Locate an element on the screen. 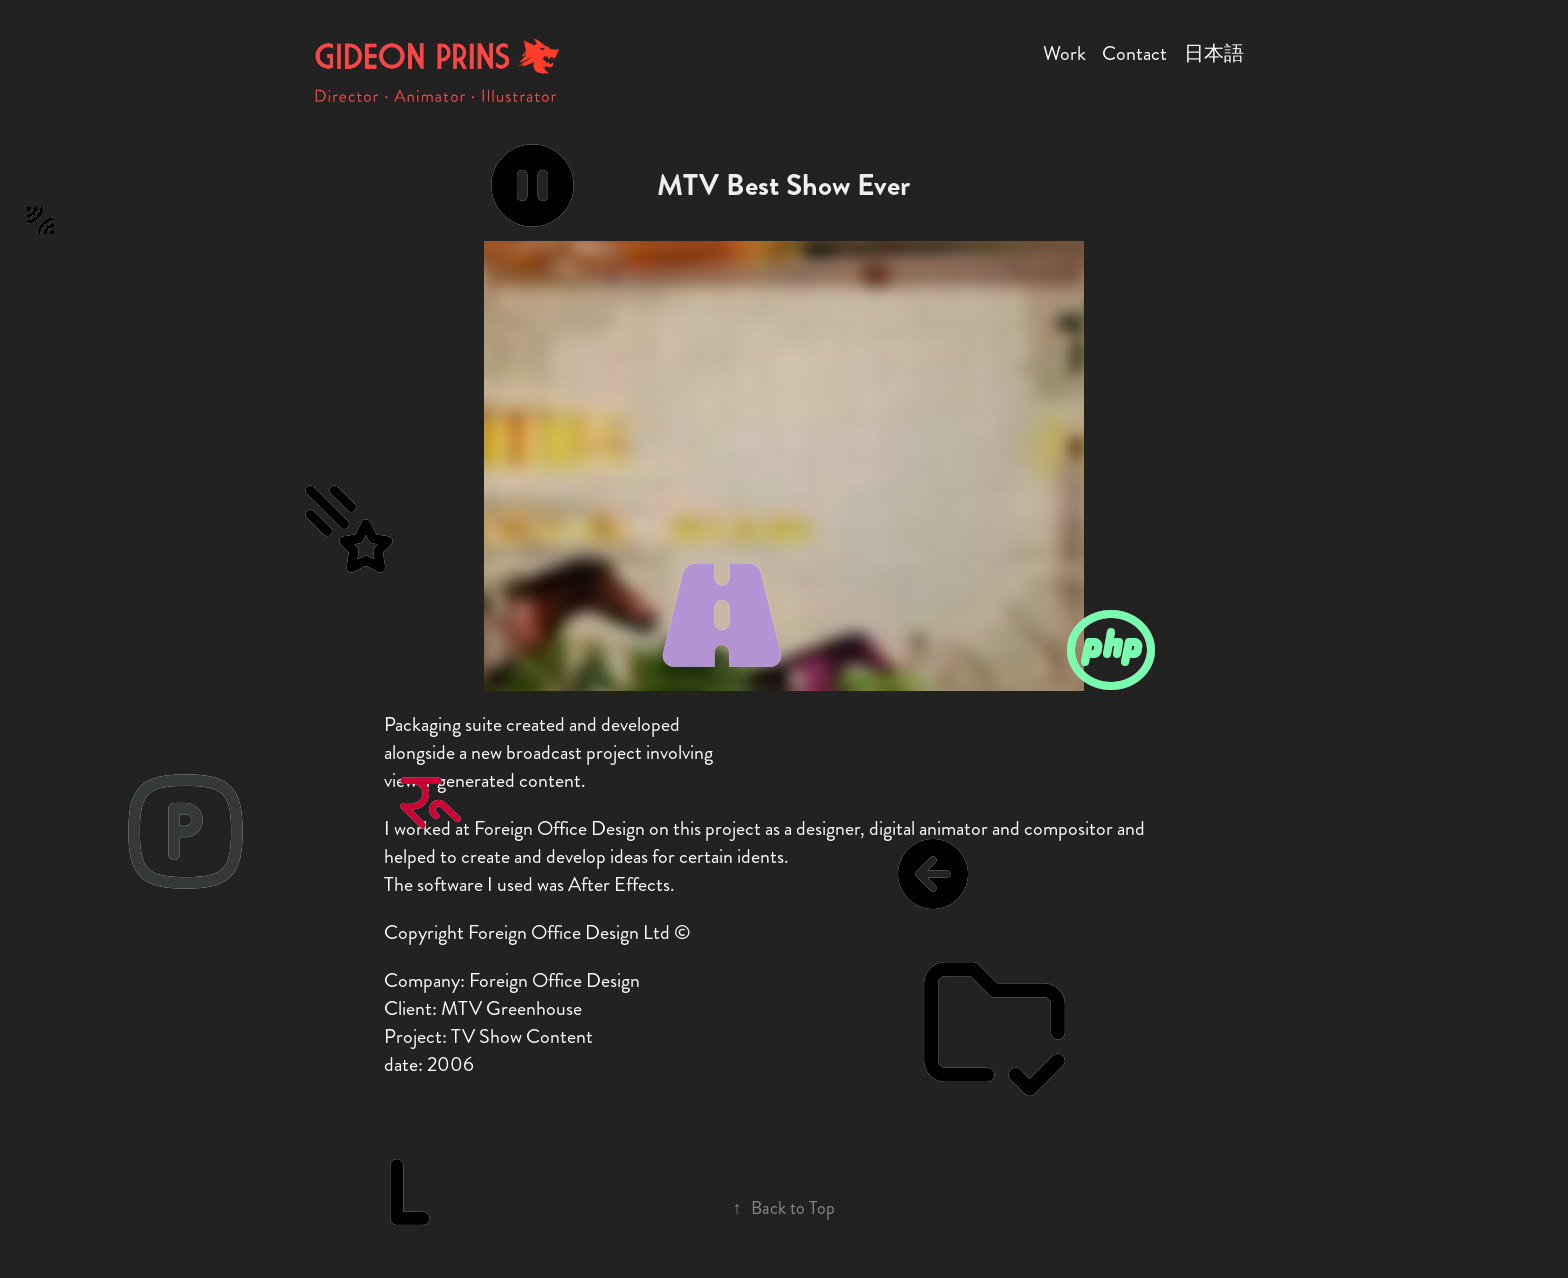 Image resolution: width=1568 pixels, height=1278 pixels. indicates a lowercase "L" character or letter identifier is located at coordinates (410, 1192).